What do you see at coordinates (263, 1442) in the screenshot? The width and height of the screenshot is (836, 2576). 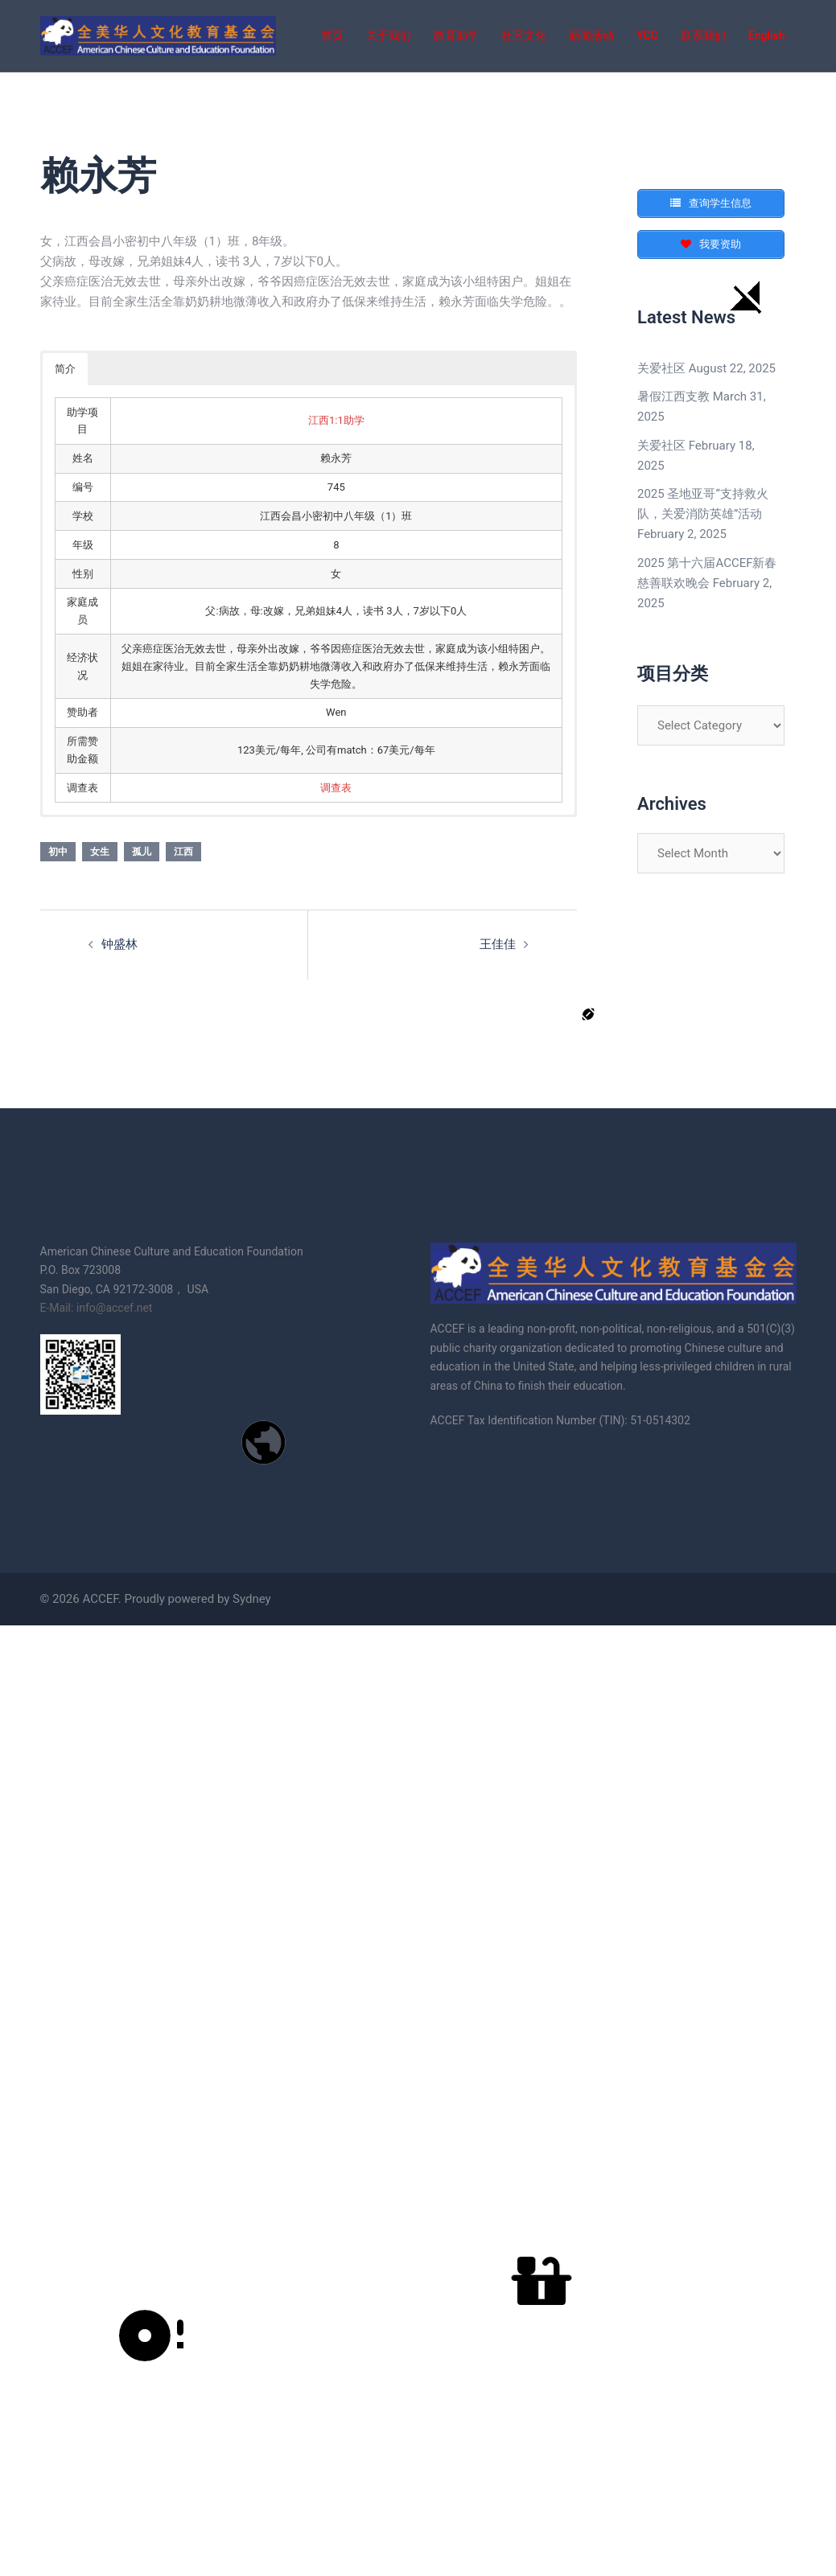 I see `indicates public or global visibility` at bounding box center [263, 1442].